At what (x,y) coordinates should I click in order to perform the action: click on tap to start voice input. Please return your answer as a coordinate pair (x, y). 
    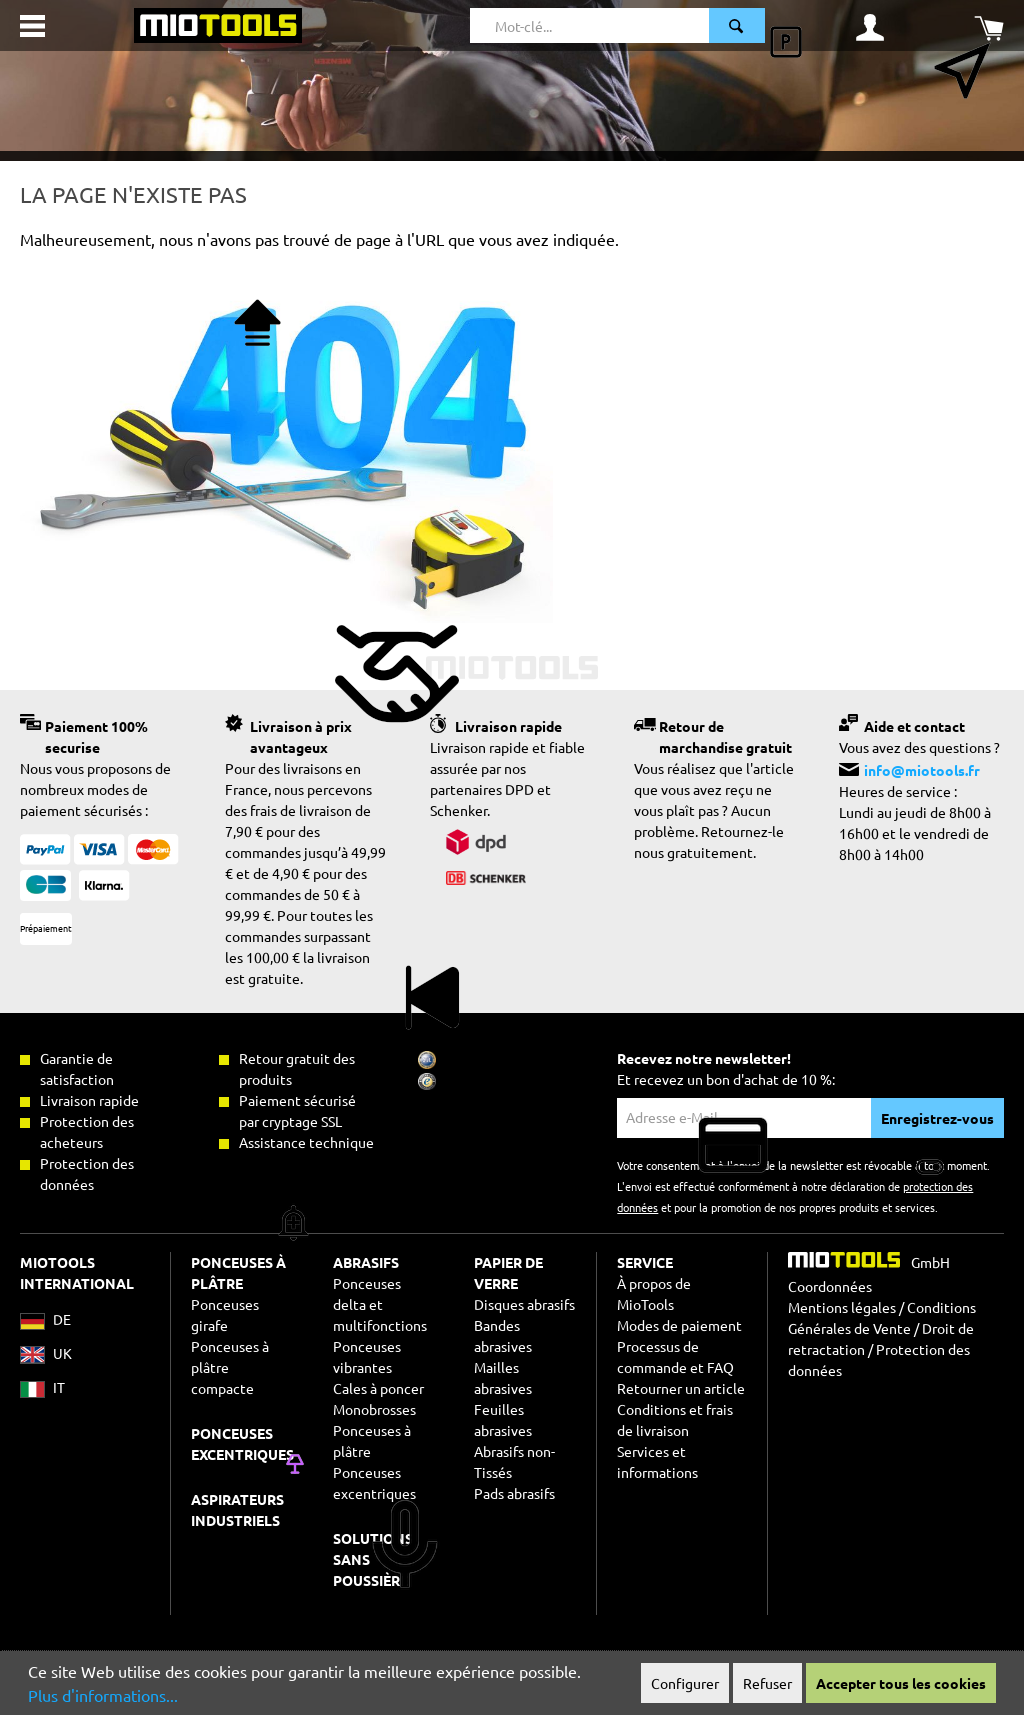
    Looking at the image, I should click on (405, 1546).